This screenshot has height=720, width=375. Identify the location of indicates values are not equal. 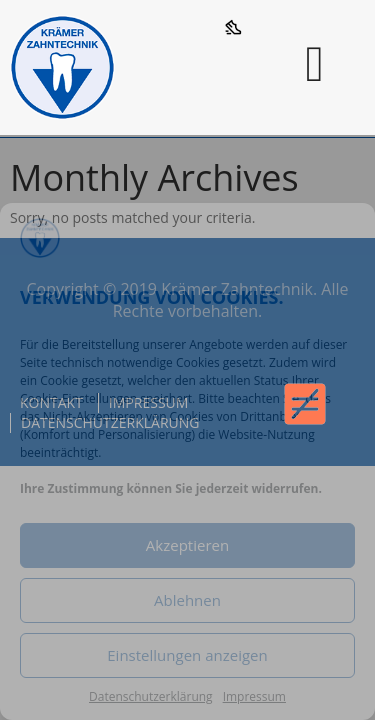
(305, 404).